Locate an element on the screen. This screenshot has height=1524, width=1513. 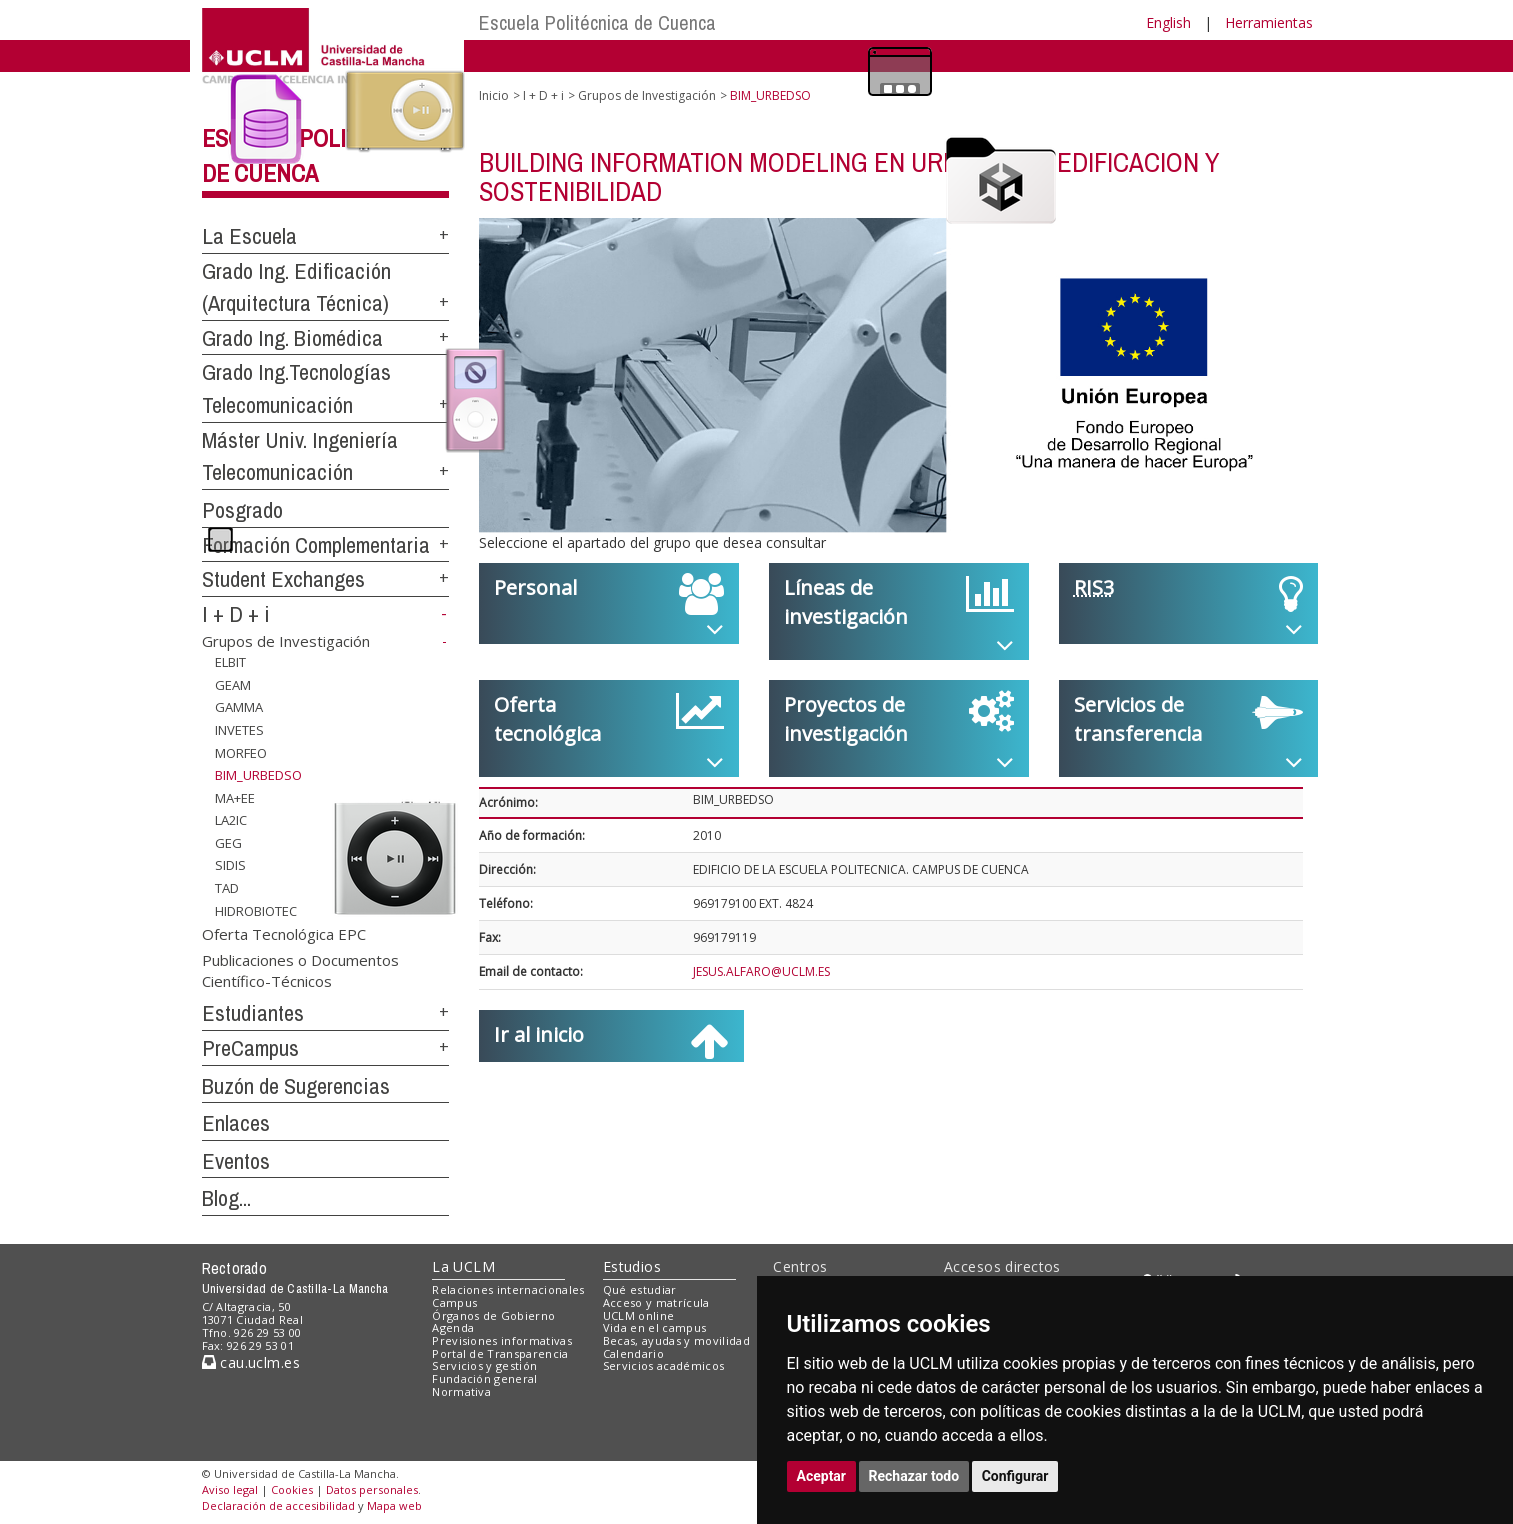
pink iPod mini device icon is located at coordinates (475, 400).